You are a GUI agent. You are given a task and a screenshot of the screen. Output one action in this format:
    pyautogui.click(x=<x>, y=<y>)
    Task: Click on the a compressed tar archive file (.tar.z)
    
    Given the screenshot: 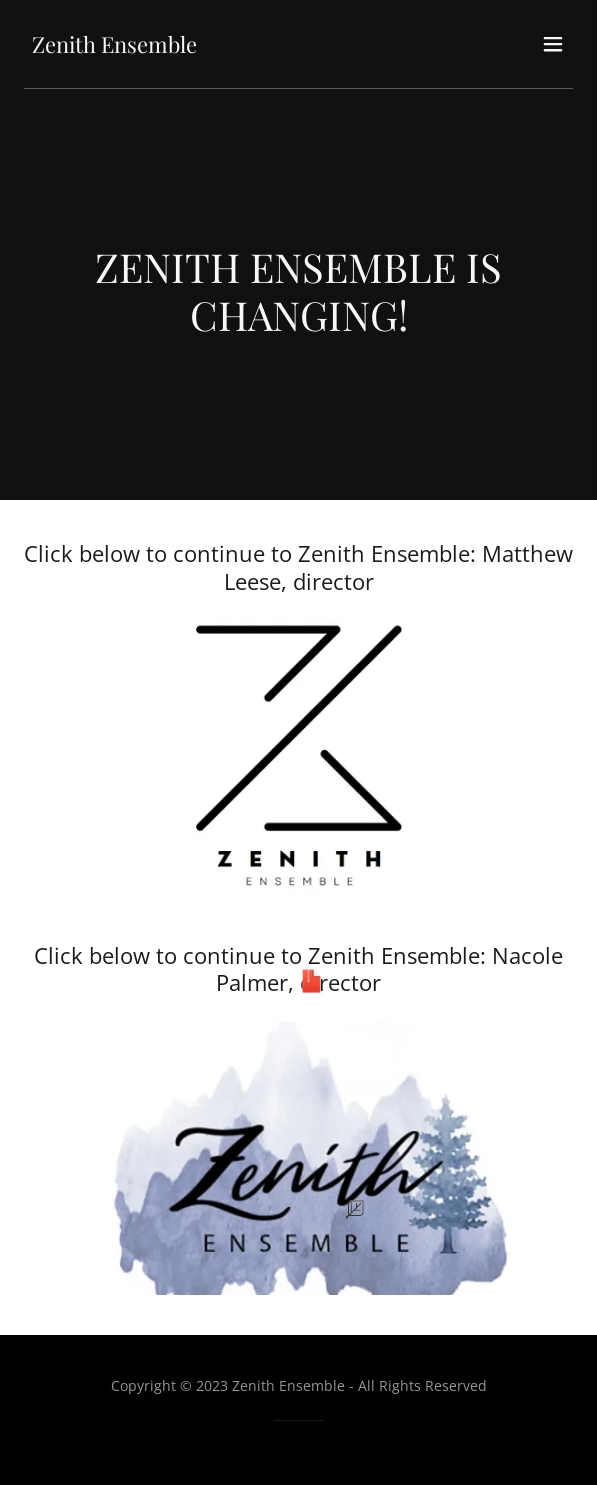 What is the action you would take?
    pyautogui.click(x=311, y=981)
    